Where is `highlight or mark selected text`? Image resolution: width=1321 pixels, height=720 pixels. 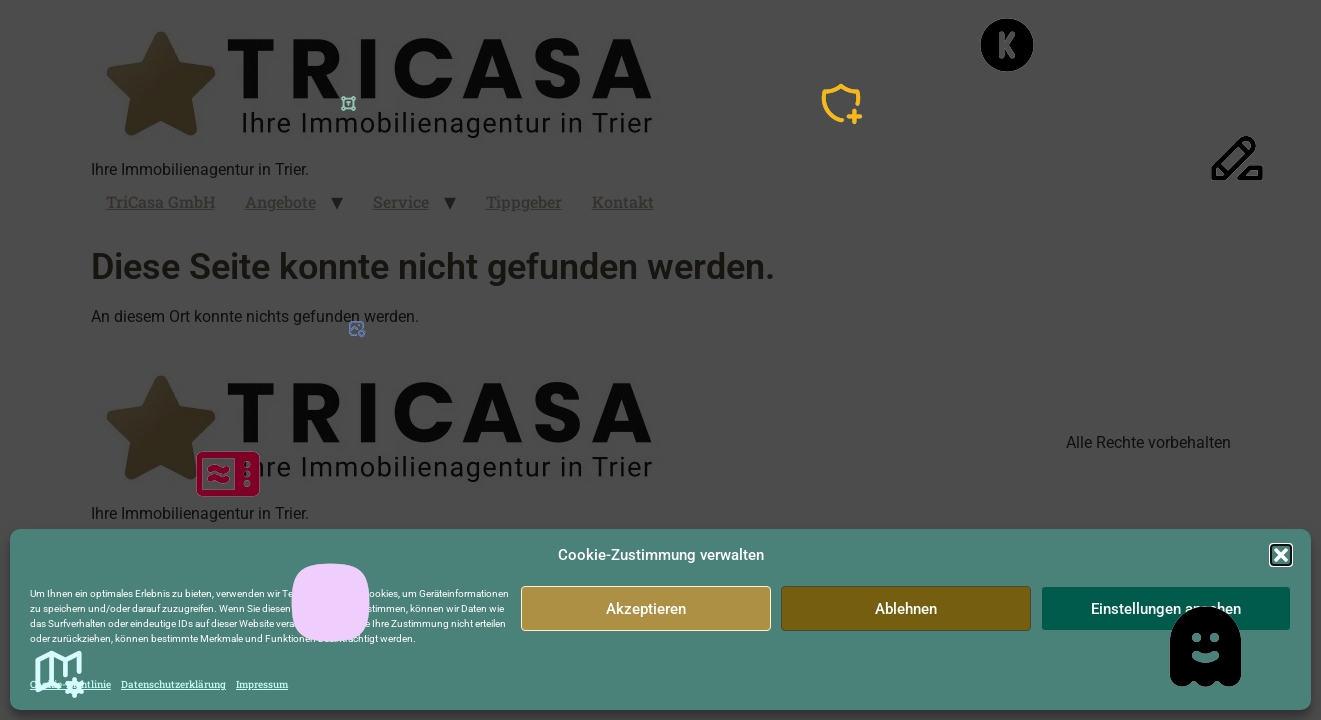
highlight or mark selected text is located at coordinates (1237, 160).